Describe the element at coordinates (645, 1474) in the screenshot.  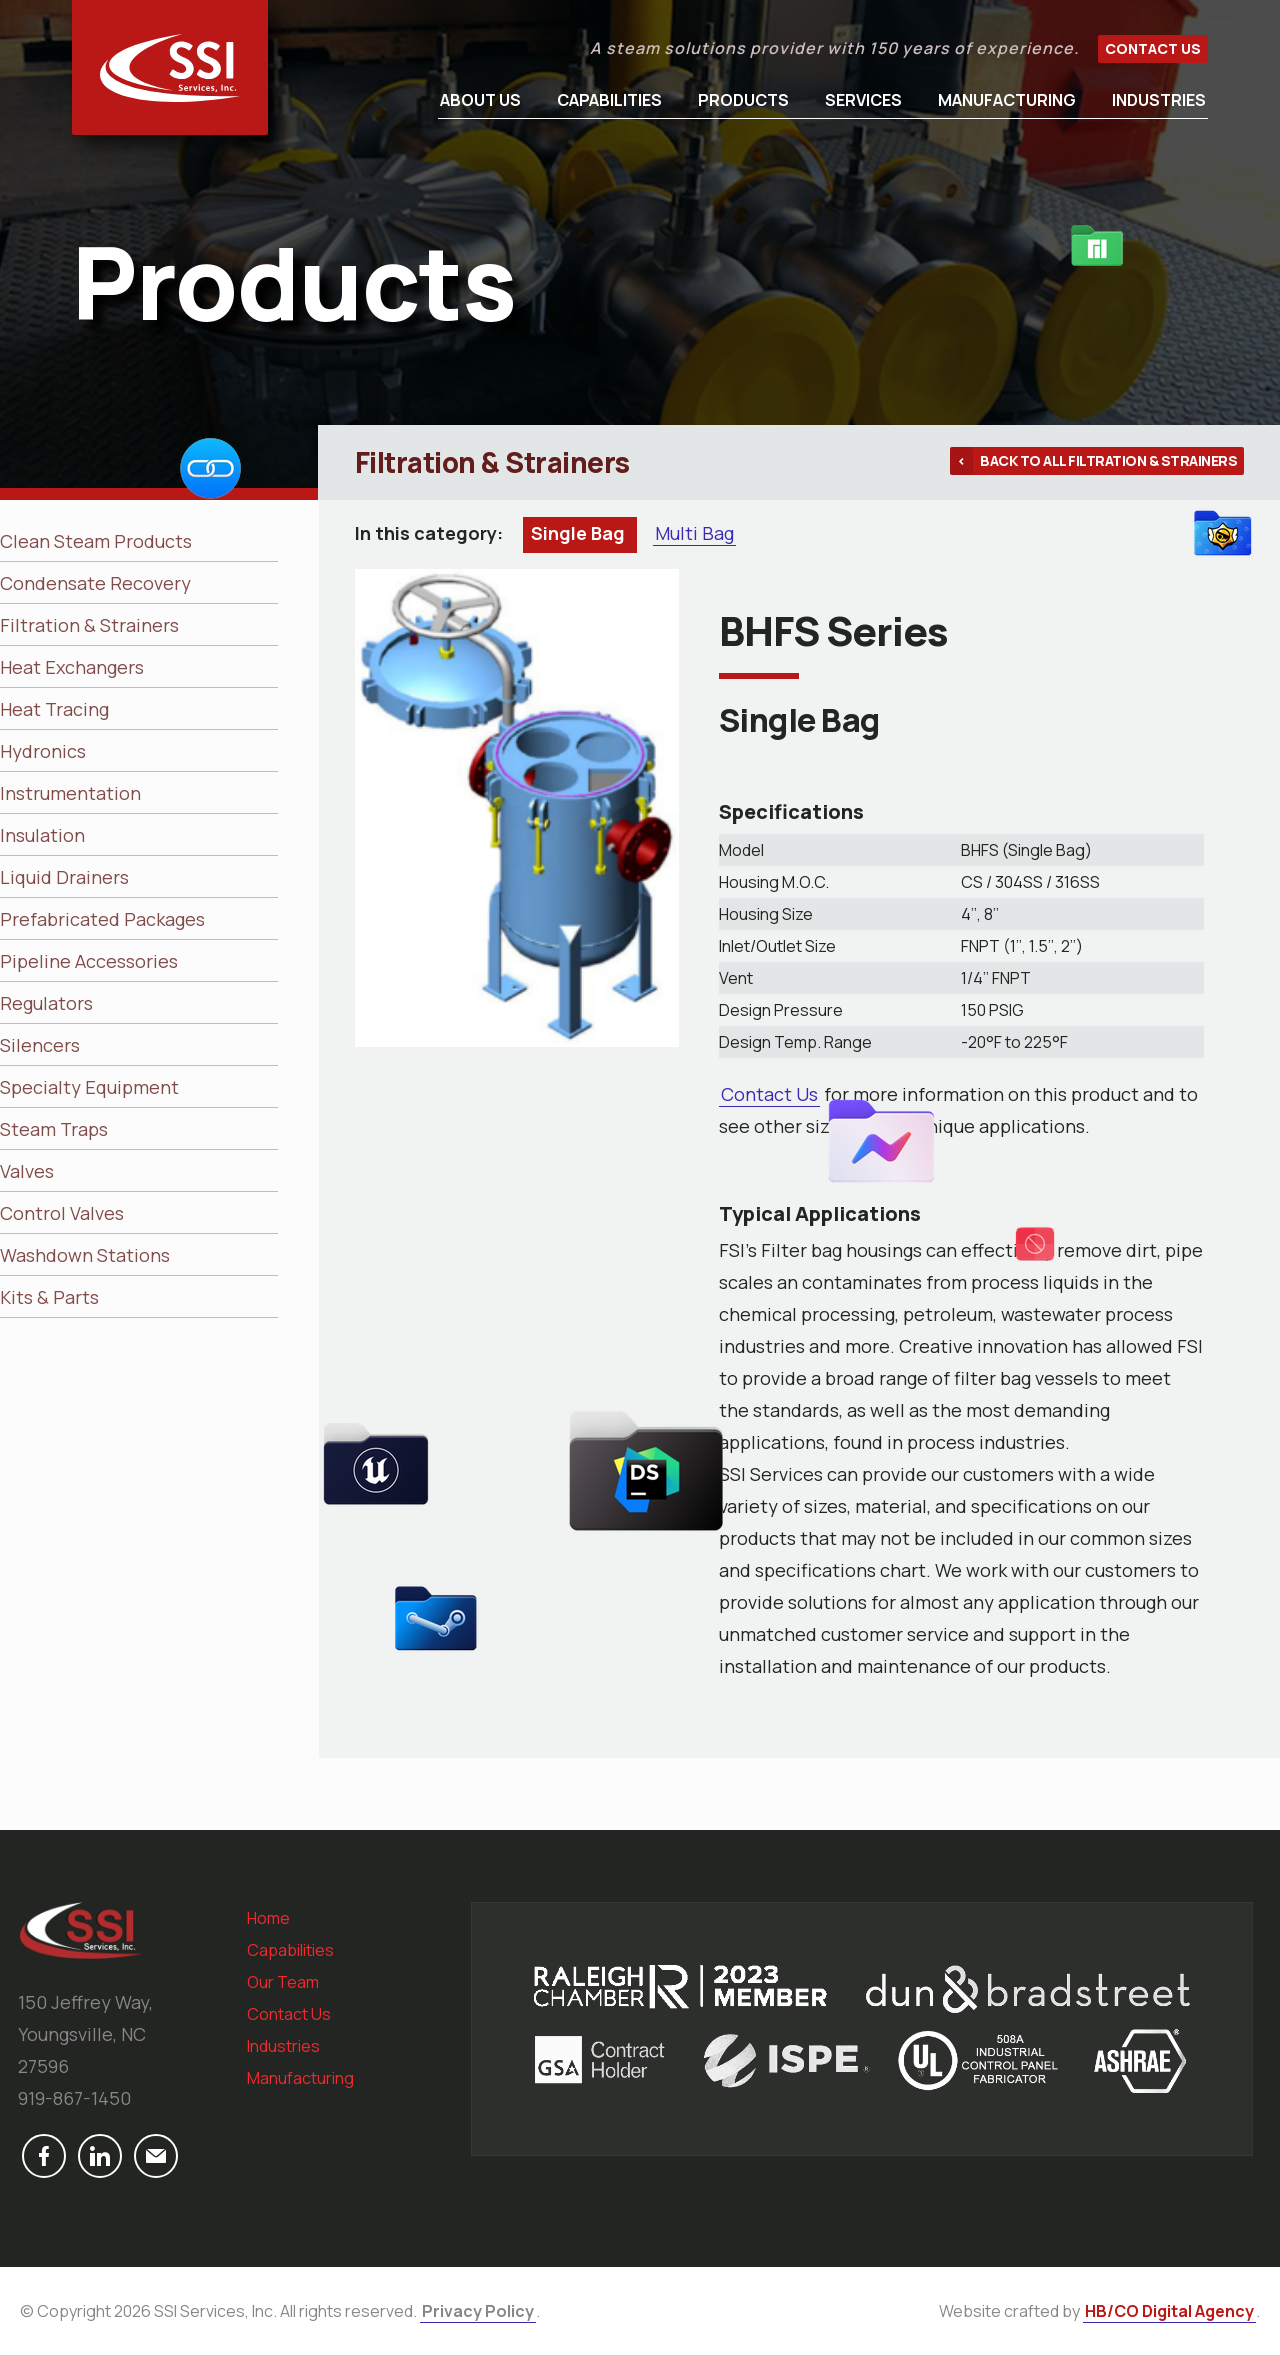
I see `folder containing JetBrains DataSpell project files` at that location.